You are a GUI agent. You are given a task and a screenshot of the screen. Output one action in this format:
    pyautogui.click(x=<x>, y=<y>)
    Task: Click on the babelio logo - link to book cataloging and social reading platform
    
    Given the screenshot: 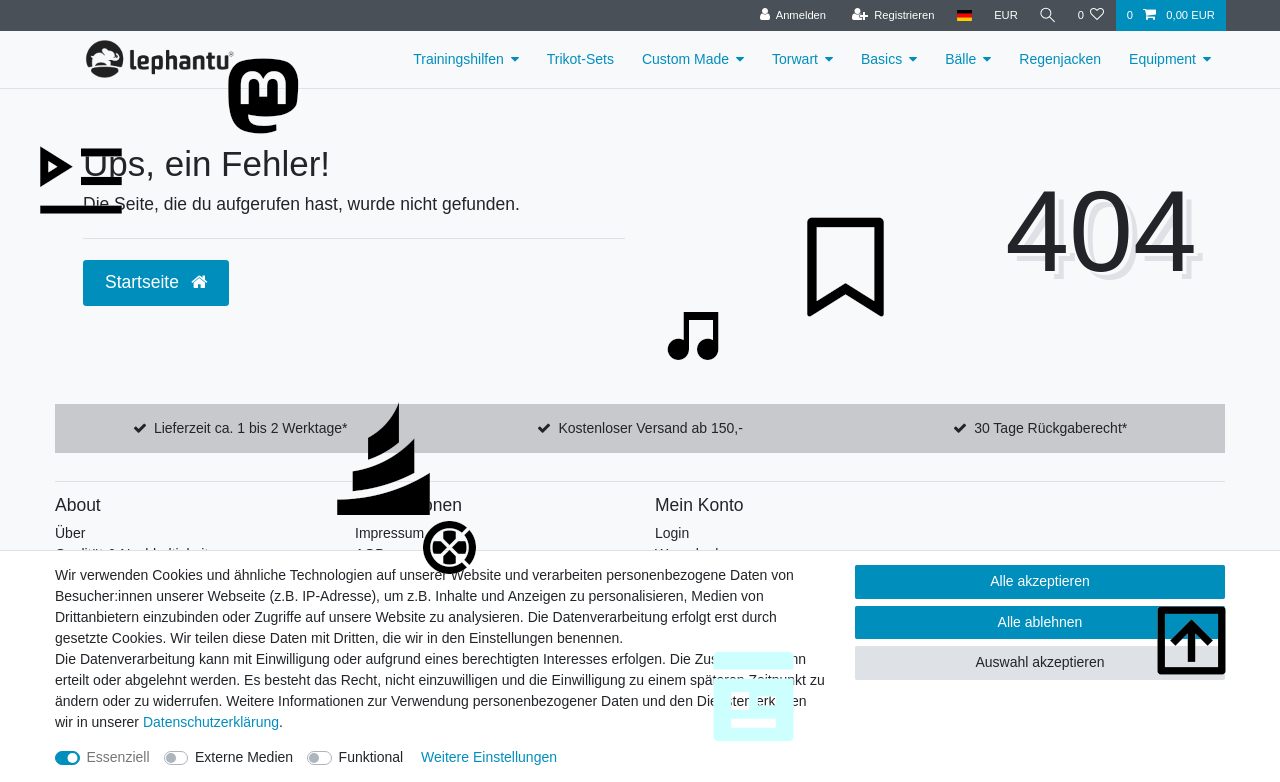 What is the action you would take?
    pyautogui.click(x=383, y=458)
    